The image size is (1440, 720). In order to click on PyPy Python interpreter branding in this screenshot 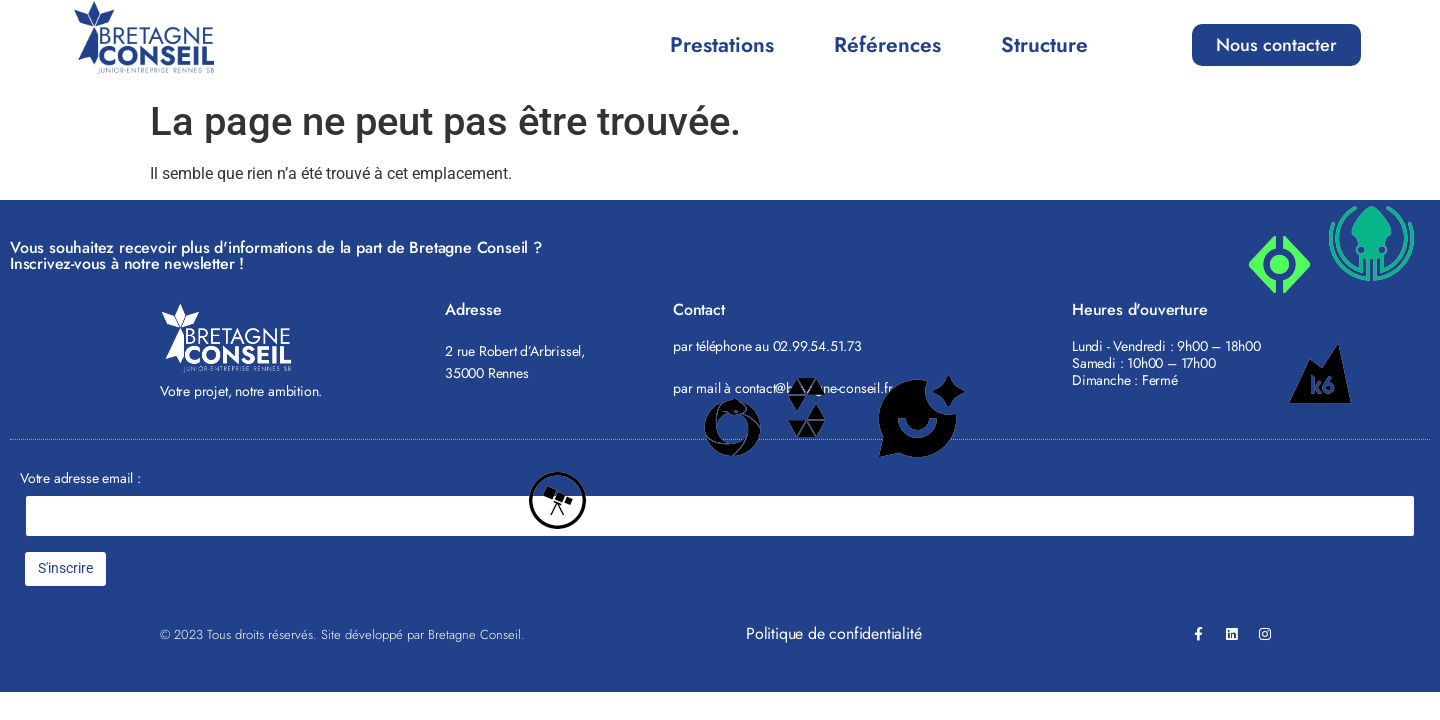, I will do `click(732, 427)`.